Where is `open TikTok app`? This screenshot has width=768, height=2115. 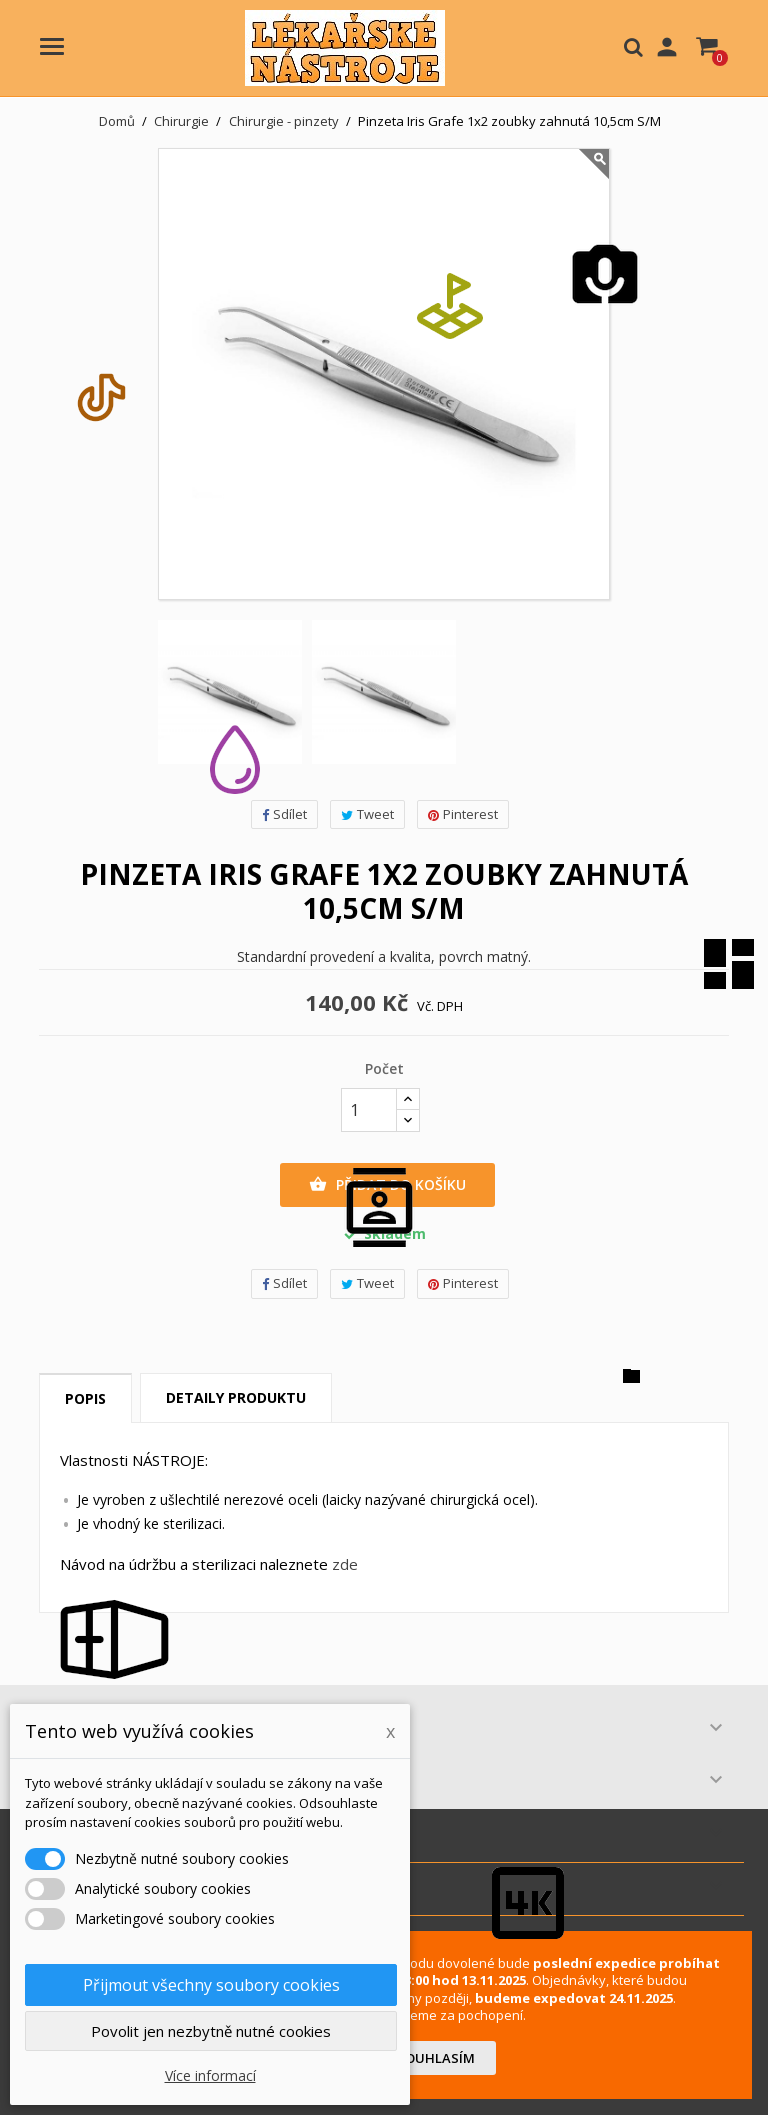 open TikTok app is located at coordinates (101, 397).